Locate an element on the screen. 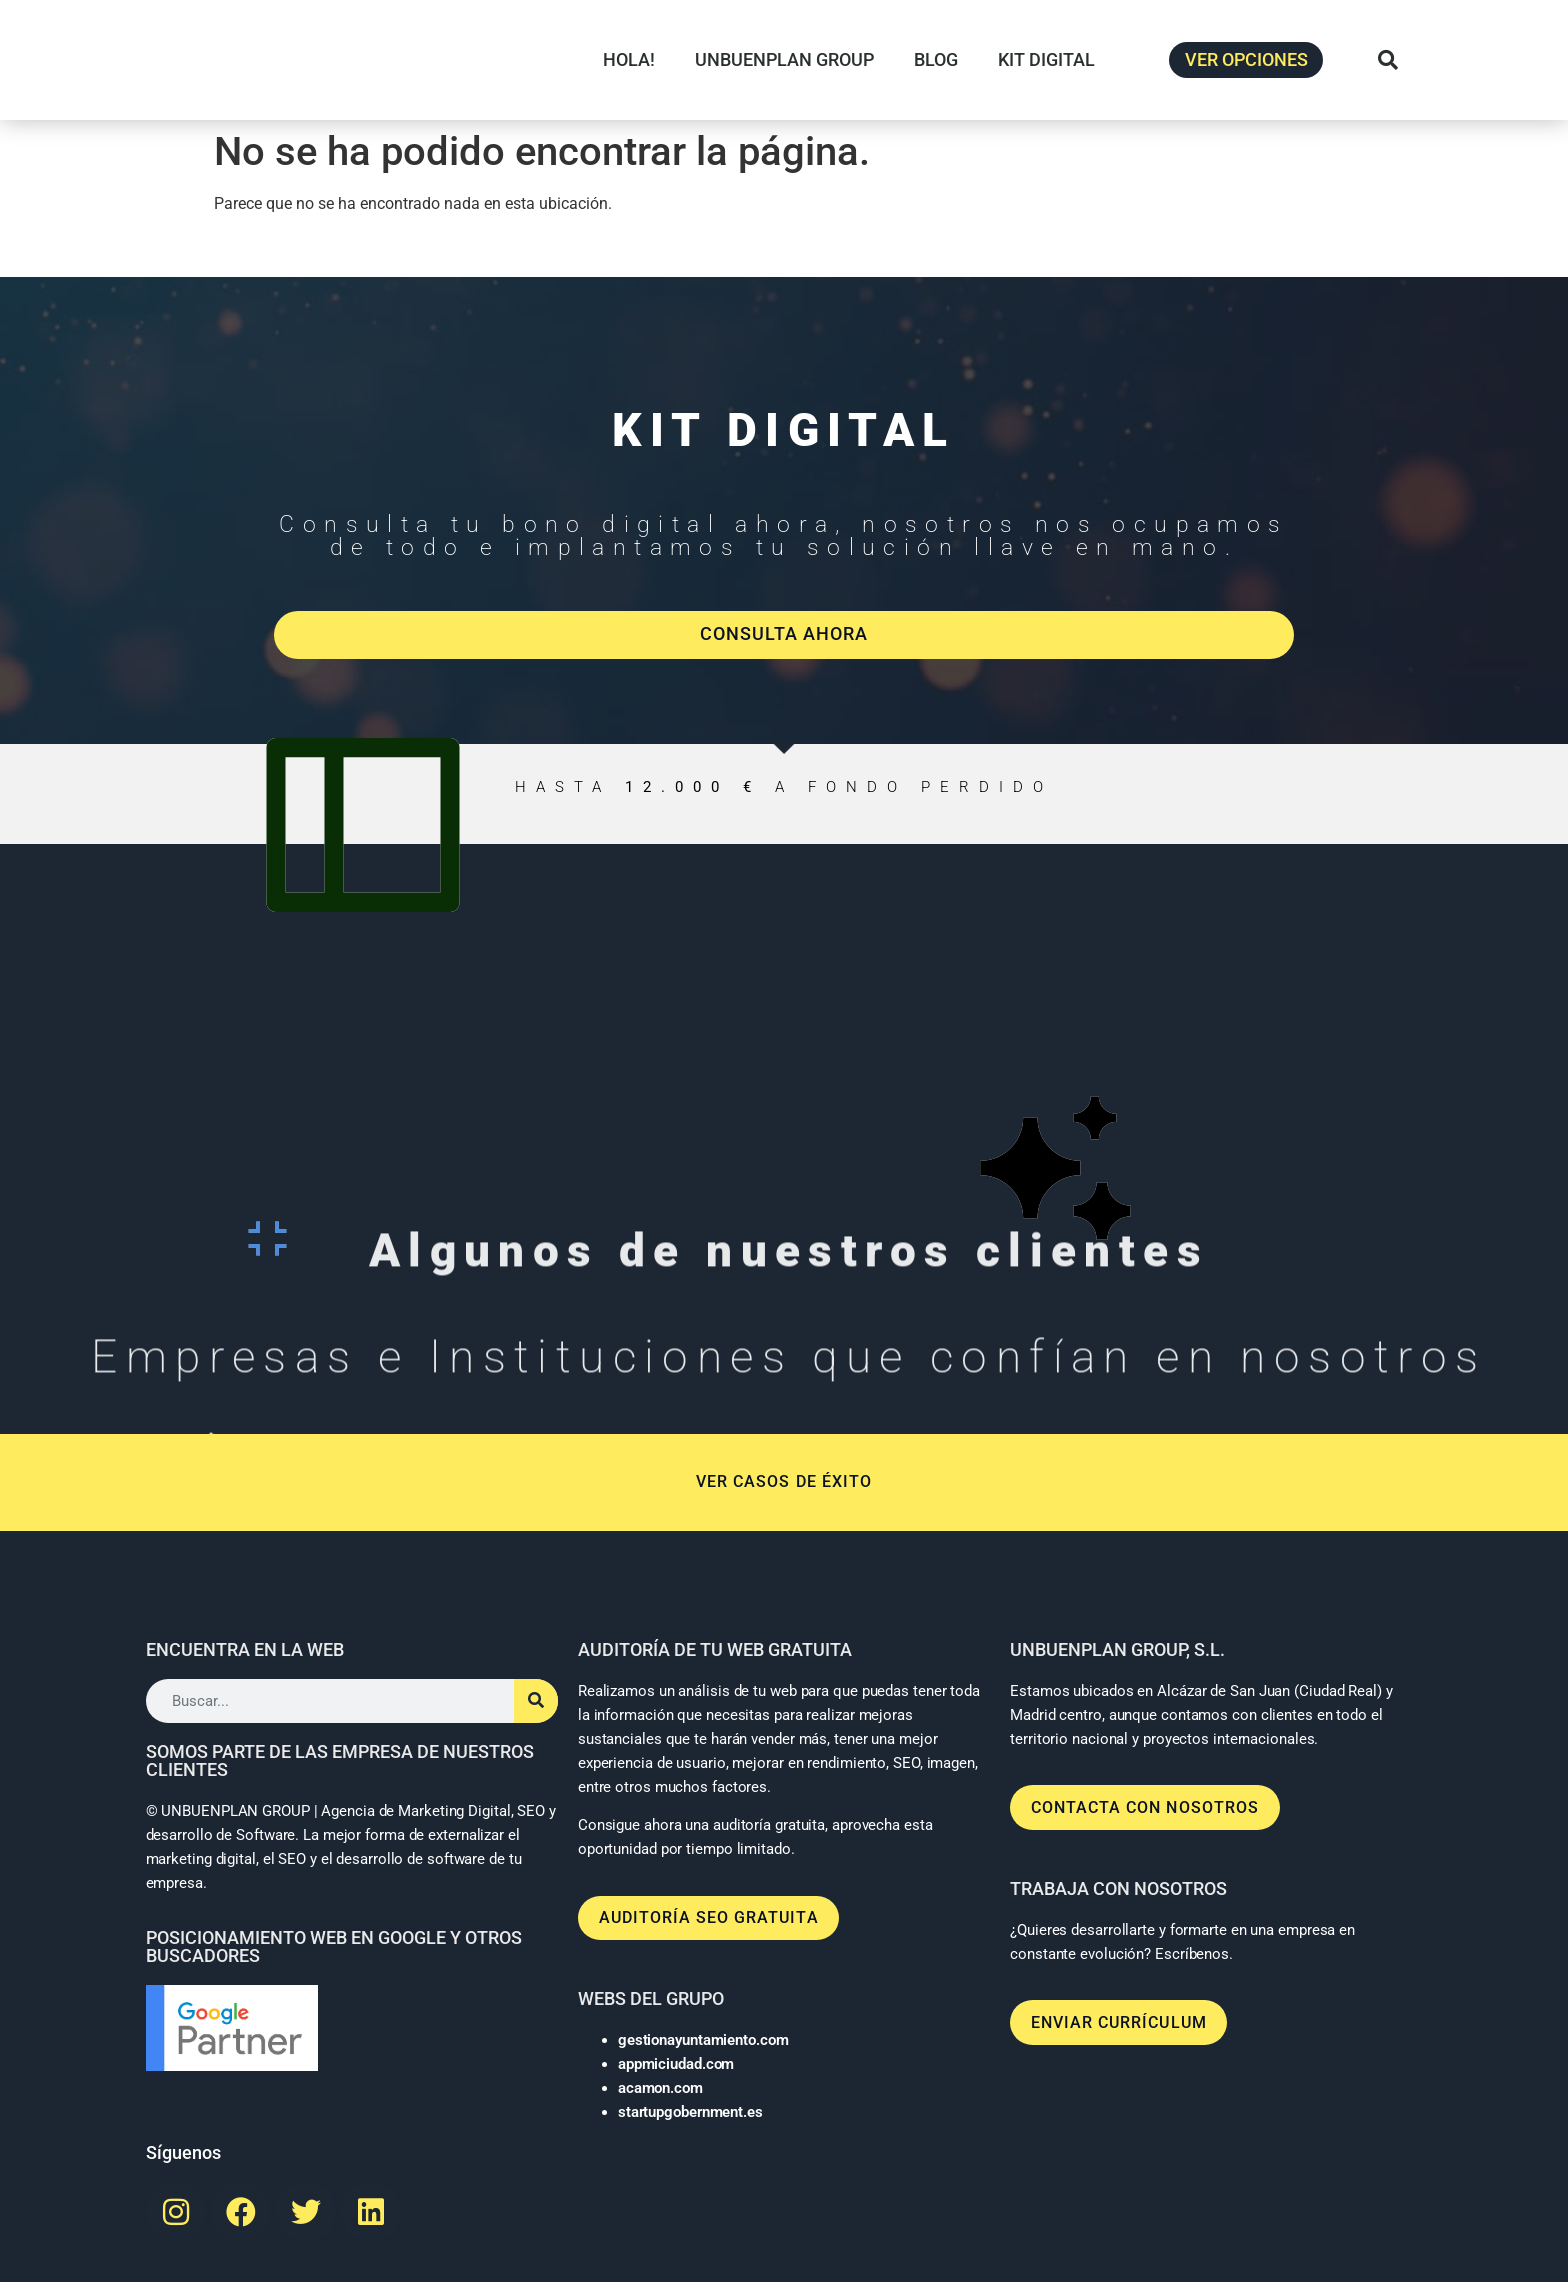 The height and width of the screenshot is (2284, 1568). toggle the sidebar panel is located at coordinates (363, 825).